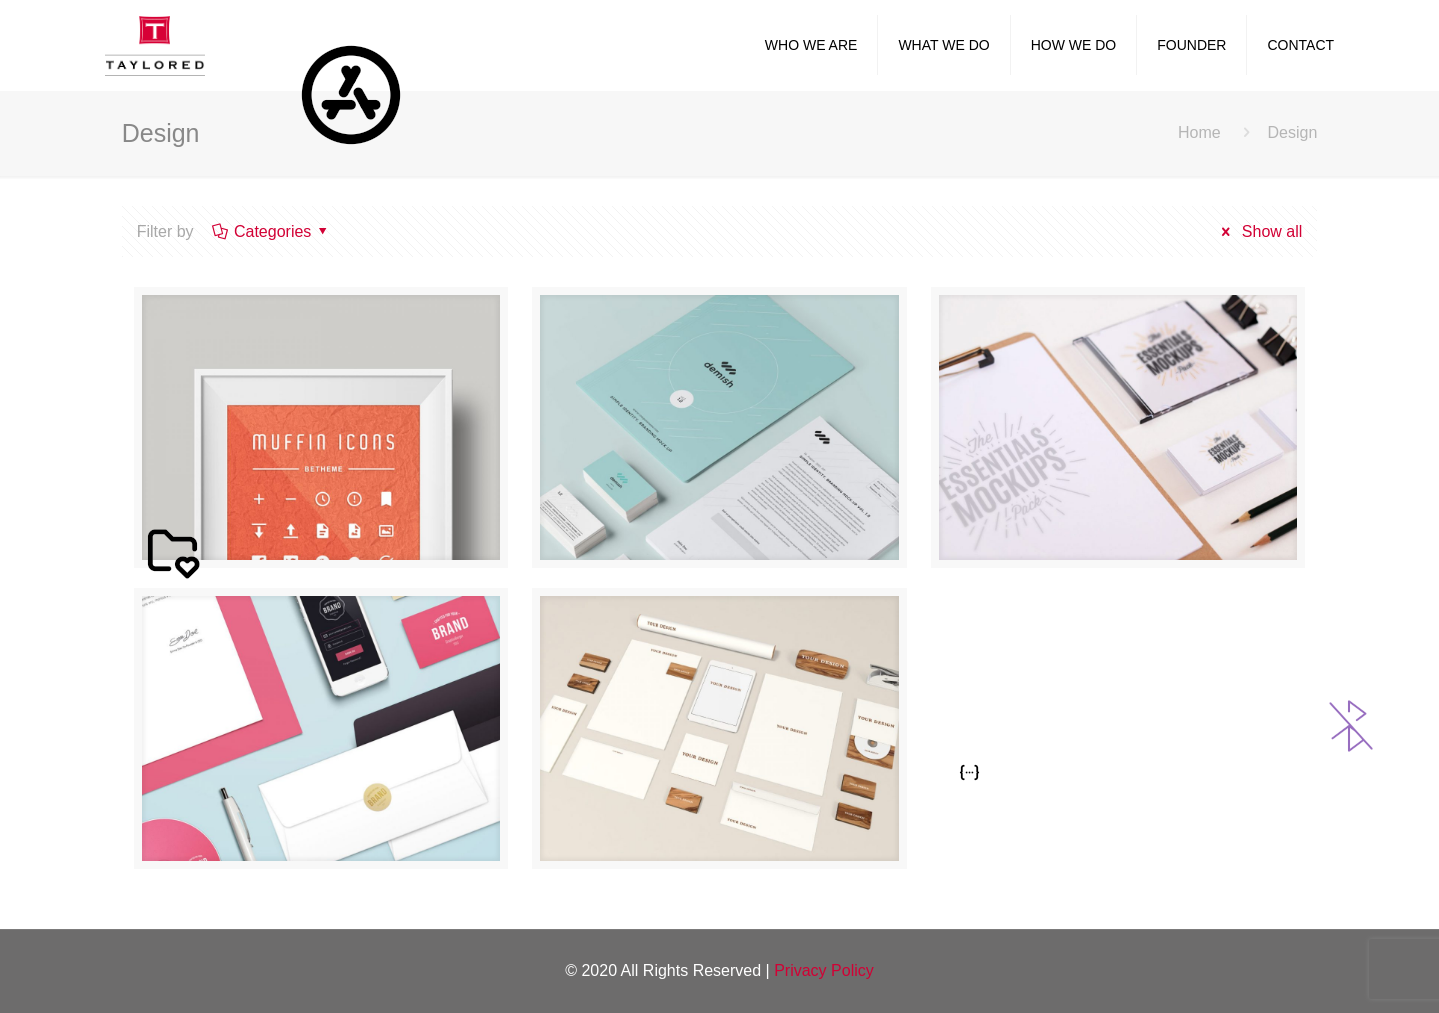 The image size is (1439, 1013). I want to click on add folder to favorites, so click(172, 551).